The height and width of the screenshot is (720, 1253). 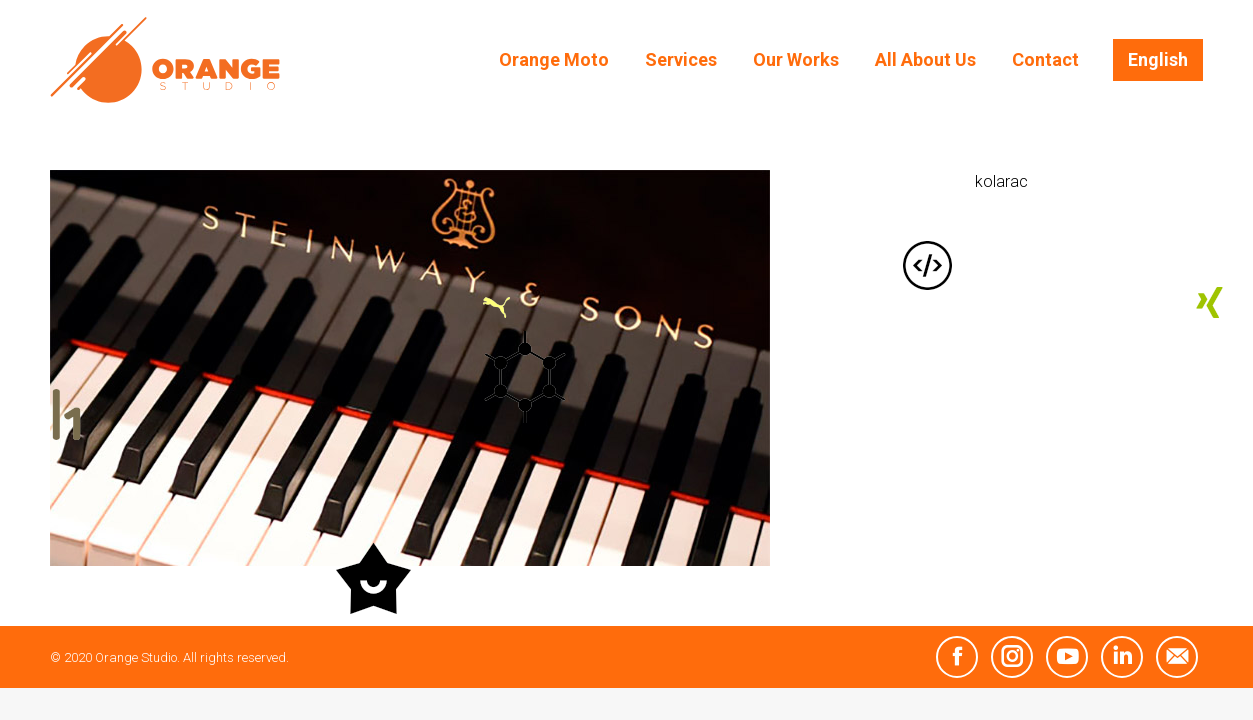 What do you see at coordinates (496, 307) in the screenshot?
I see `visit the Puma website or app` at bounding box center [496, 307].